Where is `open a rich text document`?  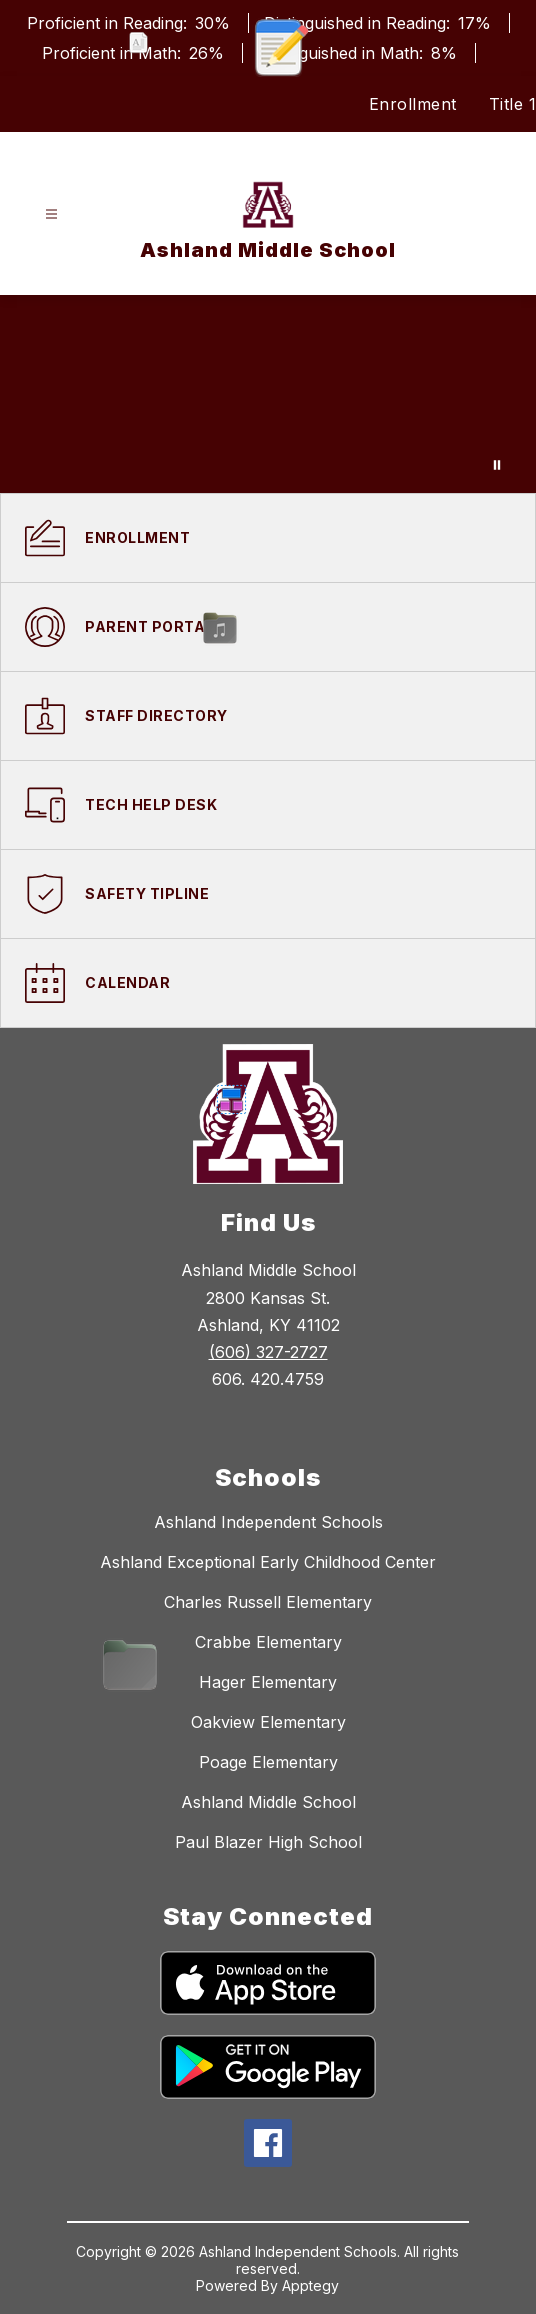 open a rich text document is located at coordinates (138, 42).